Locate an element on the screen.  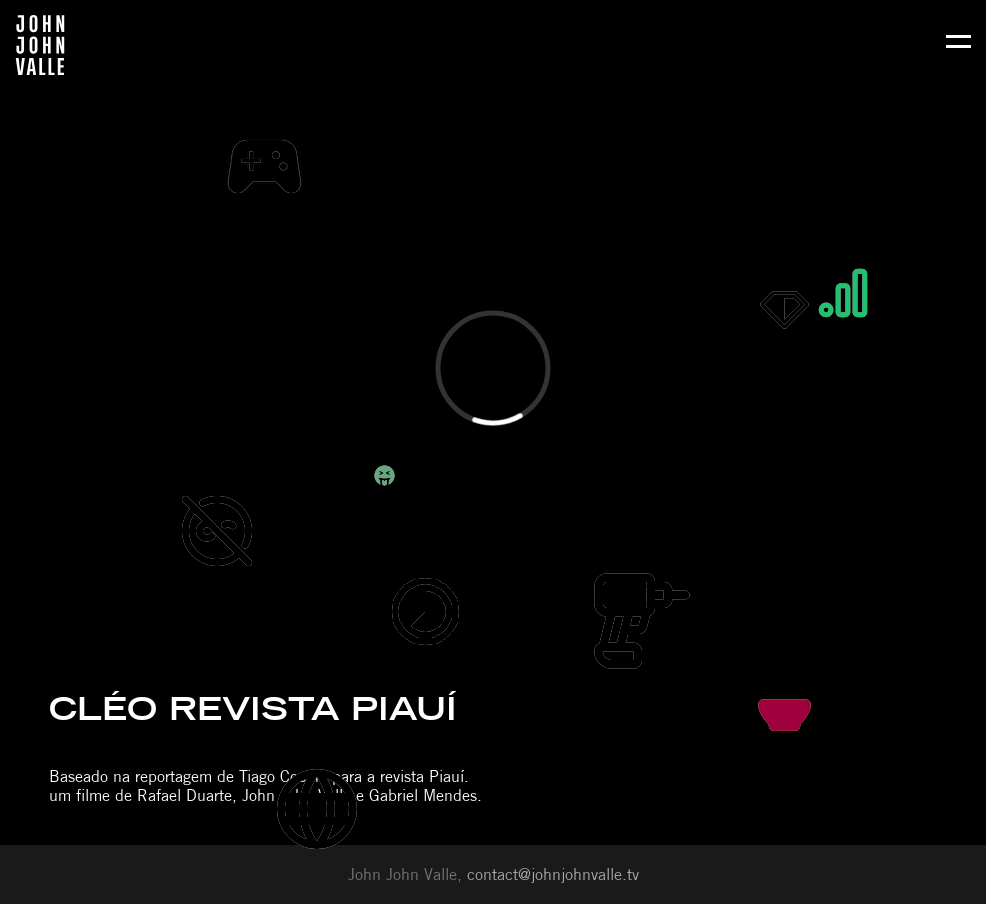
react with a laughing face emoji is located at coordinates (384, 475).